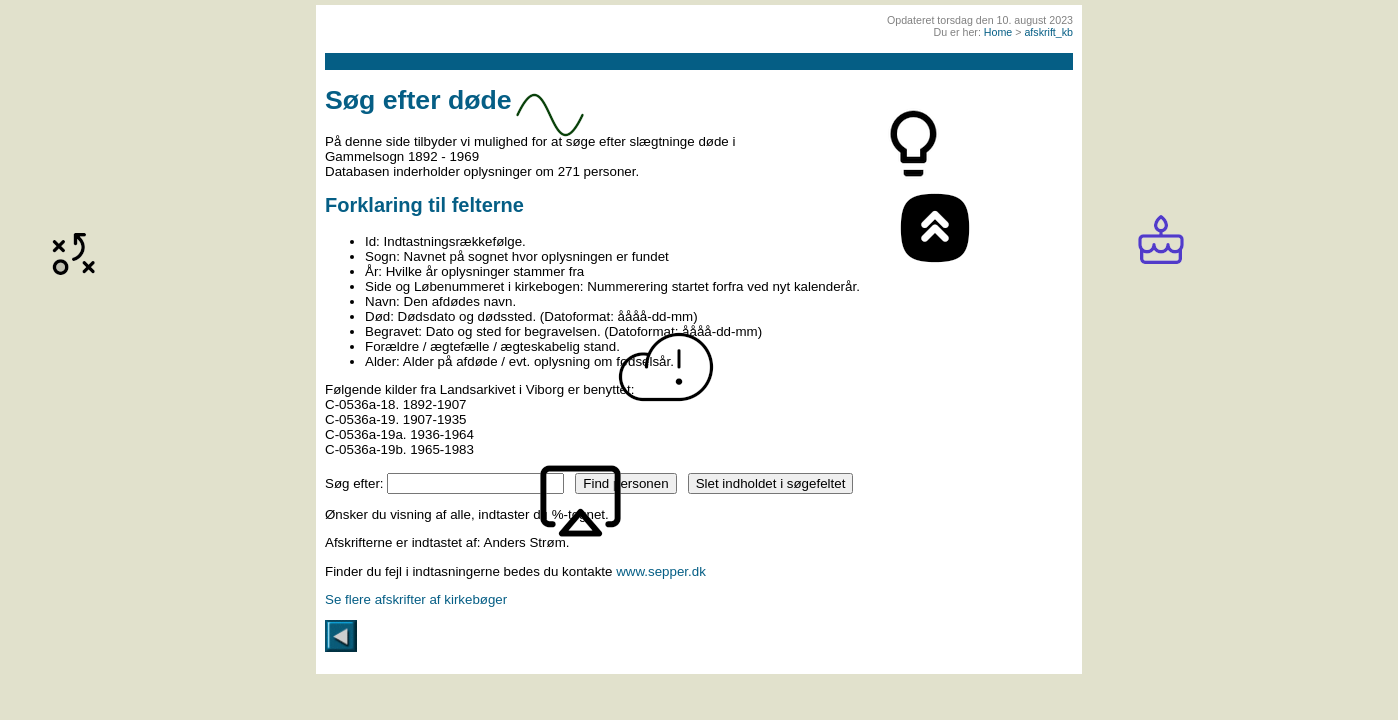  What do you see at coordinates (1161, 243) in the screenshot?
I see `view birthday or celebration reminders` at bounding box center [1161, 243].